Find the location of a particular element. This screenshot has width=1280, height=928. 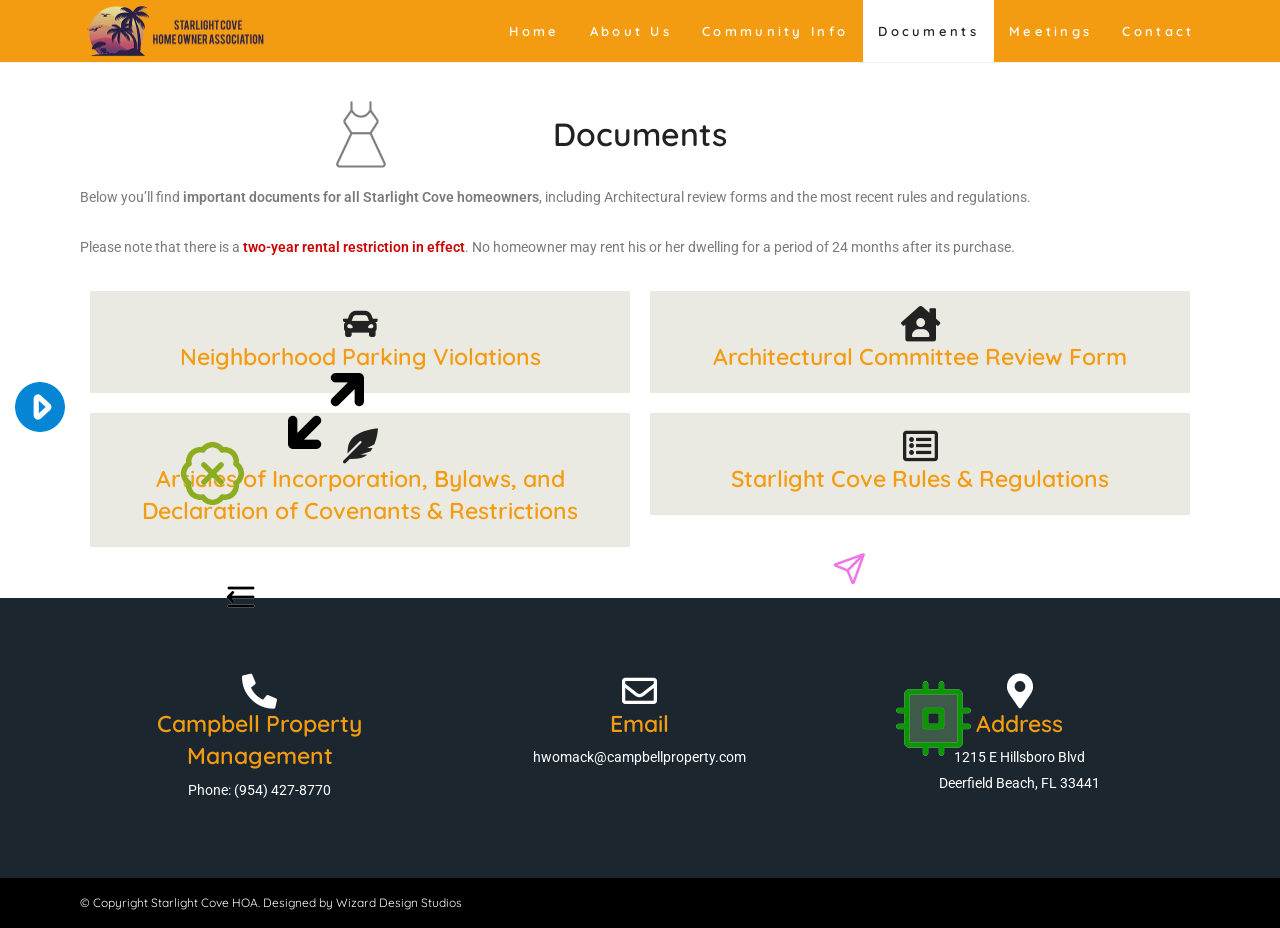

browse women's clothing is located at coordinates (361, 138).